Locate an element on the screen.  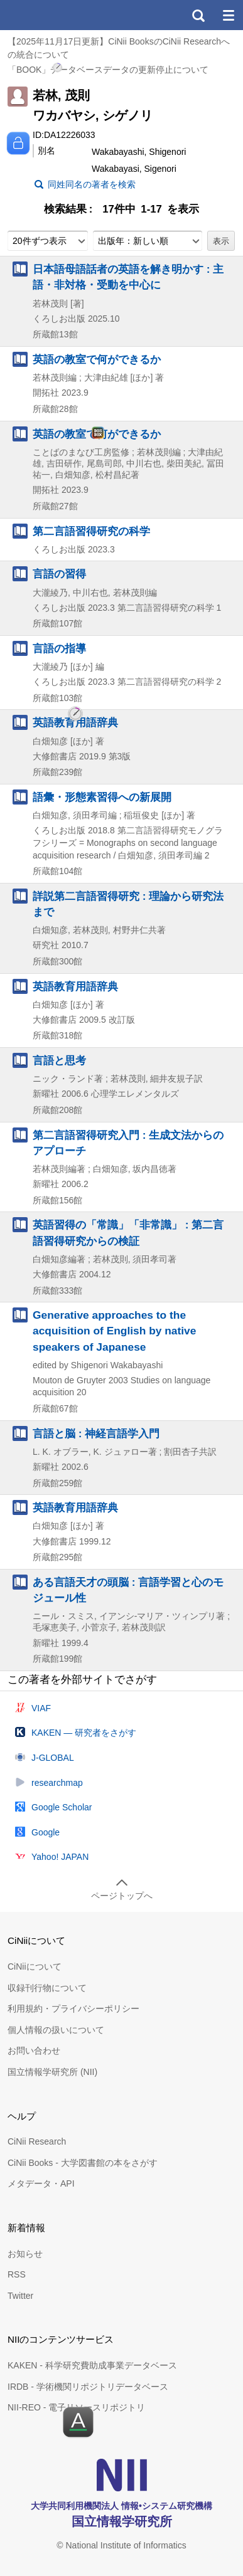
launch DOSBox Staging emulator is located at coordinates (98, 433).